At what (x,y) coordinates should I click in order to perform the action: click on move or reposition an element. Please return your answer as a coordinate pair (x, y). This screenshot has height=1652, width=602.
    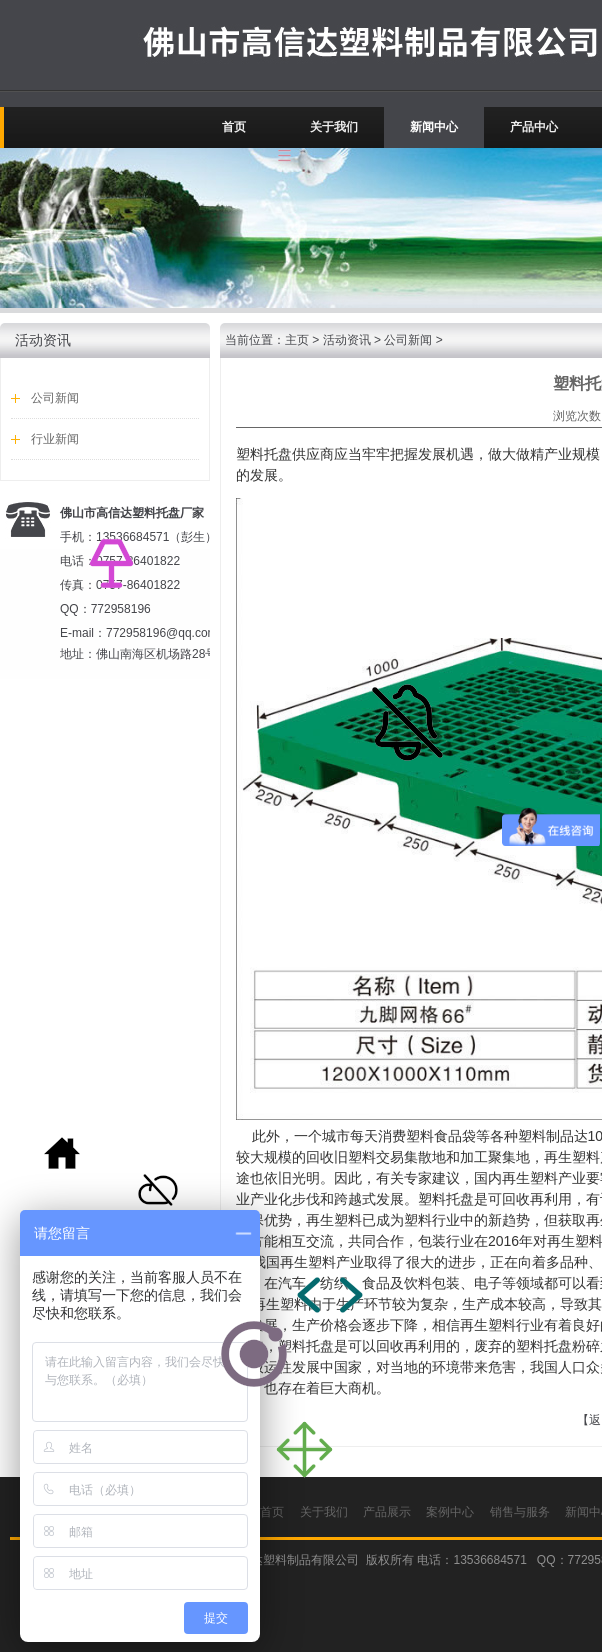
    Looking at the image, I should click on (304, 1449).